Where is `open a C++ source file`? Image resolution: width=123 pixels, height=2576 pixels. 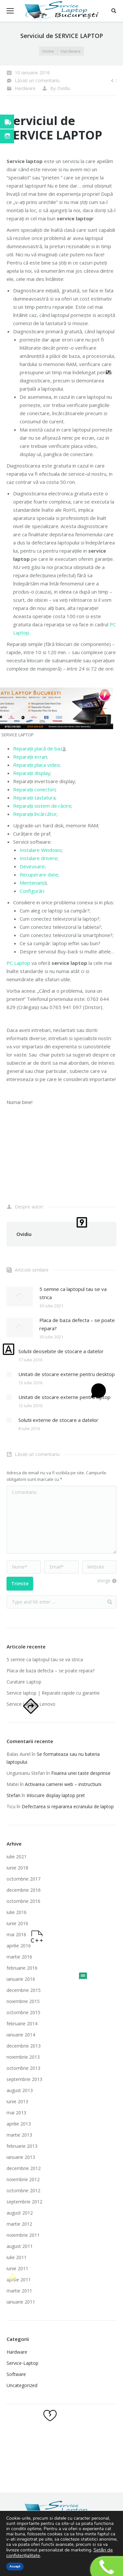
open a C++ source file is located at coordinates (37, 1937).